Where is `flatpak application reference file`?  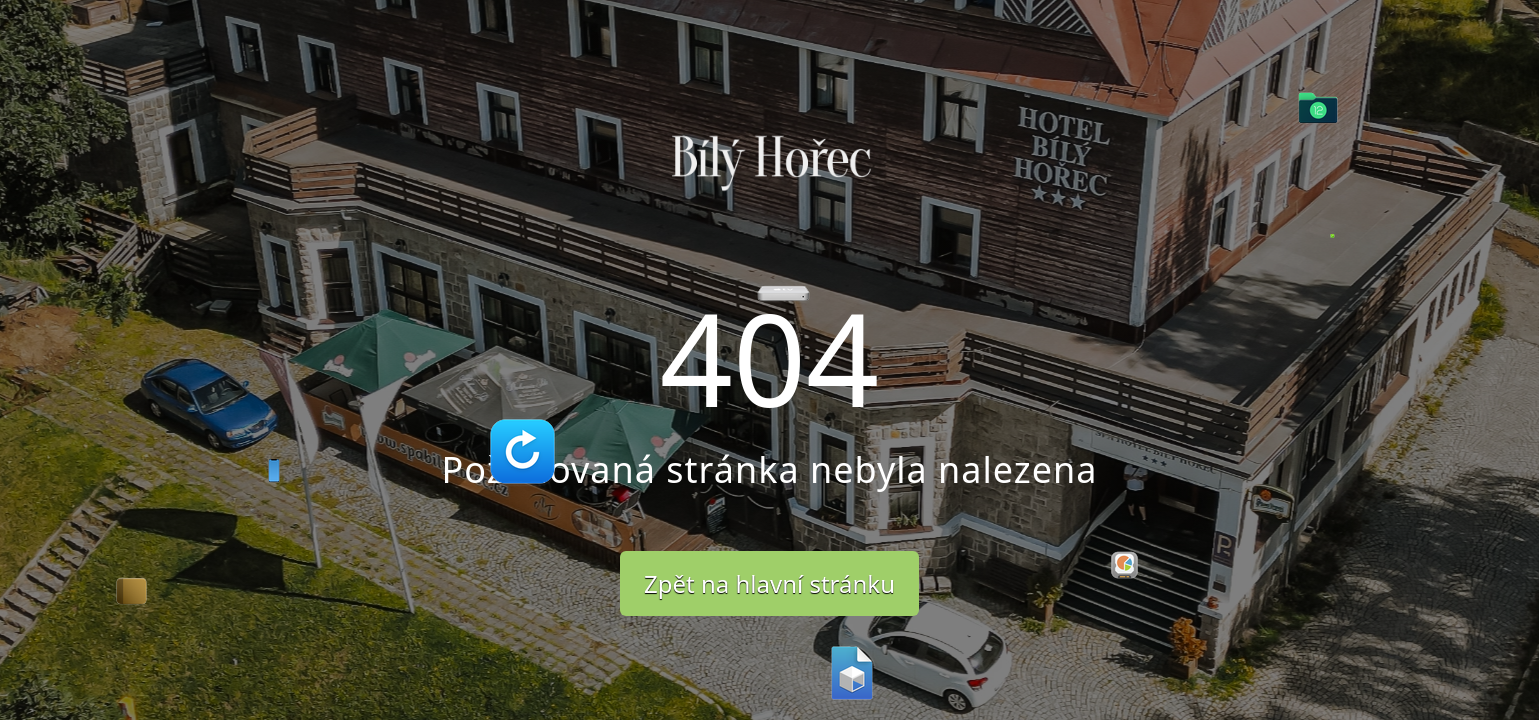
flatpak application reference file is located at coordinates (852, 673).